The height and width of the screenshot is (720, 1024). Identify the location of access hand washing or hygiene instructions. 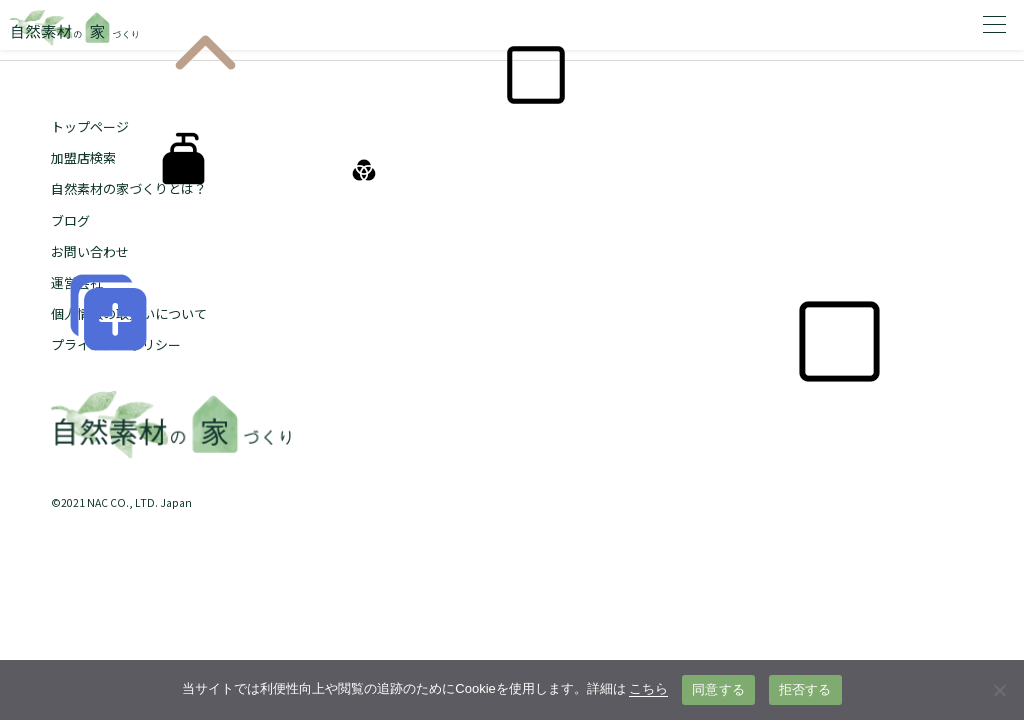
(183, 159).